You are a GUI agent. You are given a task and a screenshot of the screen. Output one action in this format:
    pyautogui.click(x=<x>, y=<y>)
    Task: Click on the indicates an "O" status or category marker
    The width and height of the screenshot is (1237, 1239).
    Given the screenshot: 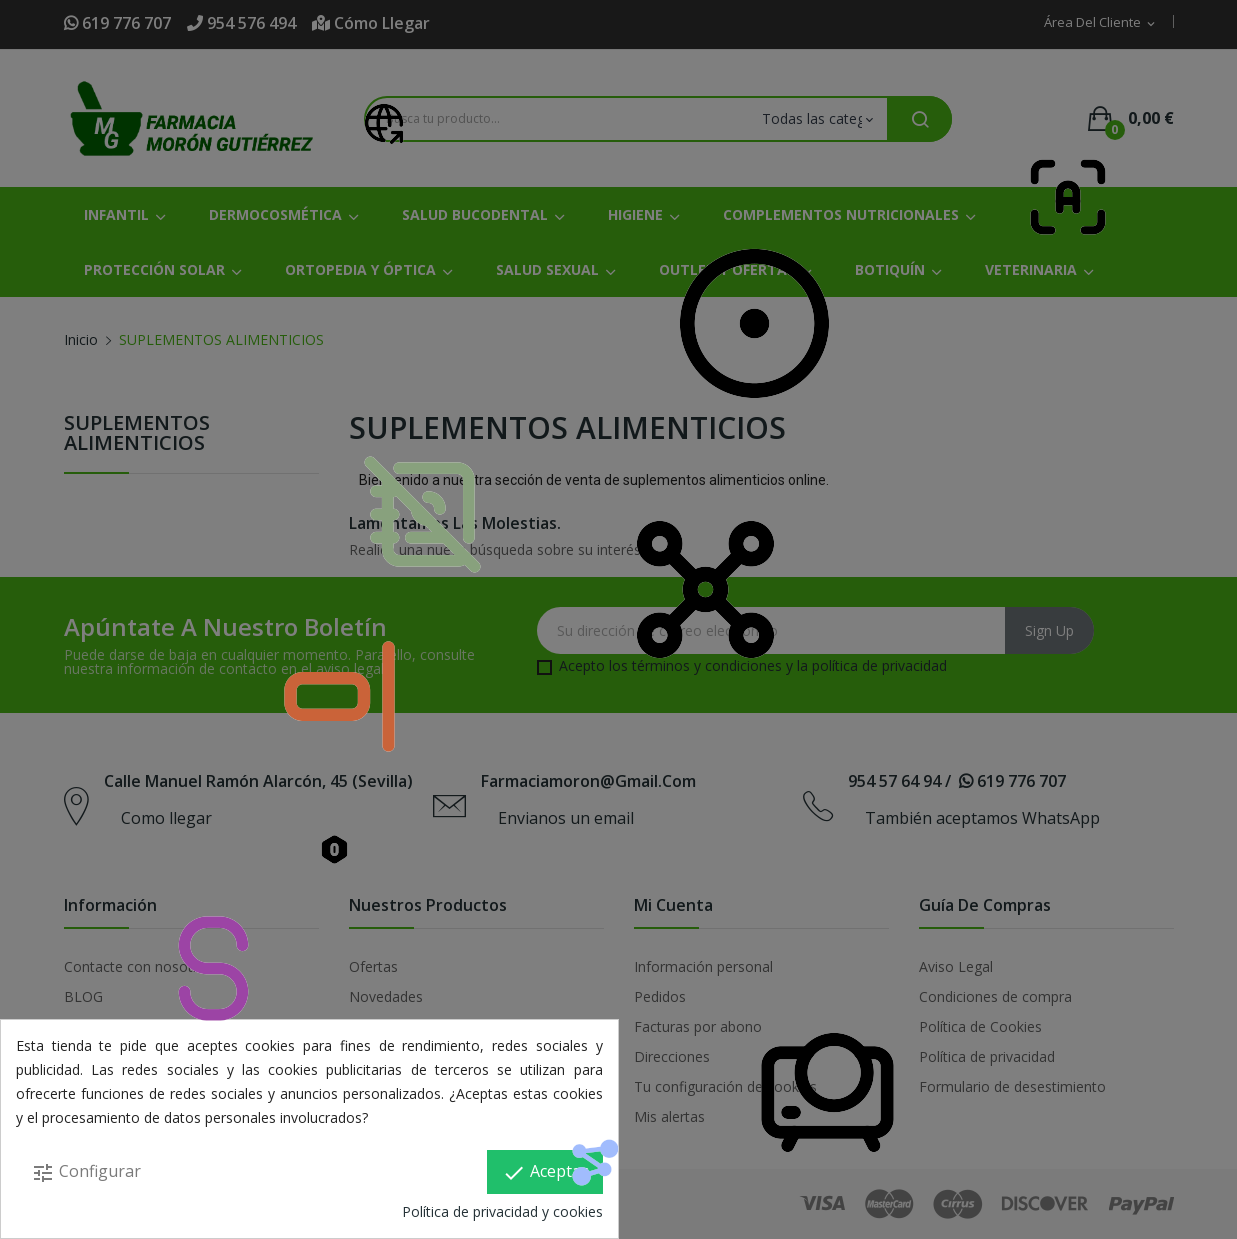 What is the action you would take?
    pyautogui.click(x=334, y=849)
    